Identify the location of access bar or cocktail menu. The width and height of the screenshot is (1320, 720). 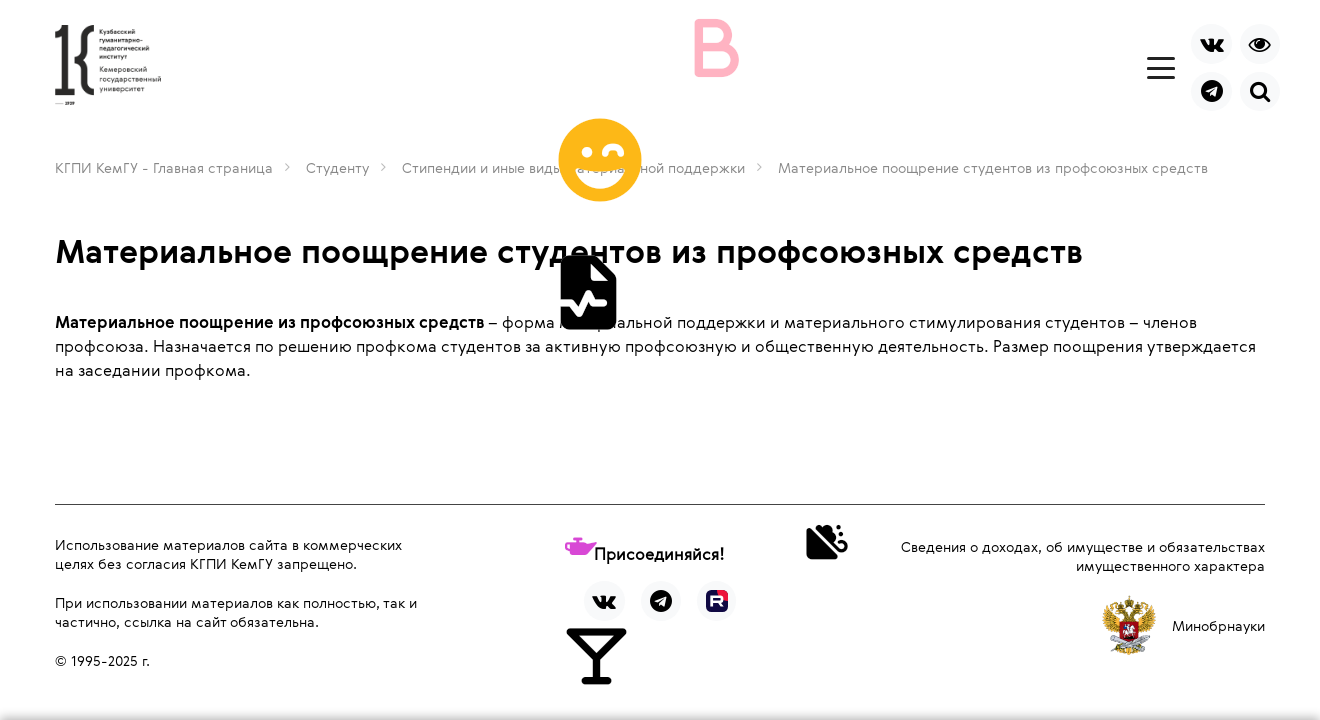
(596, 654).